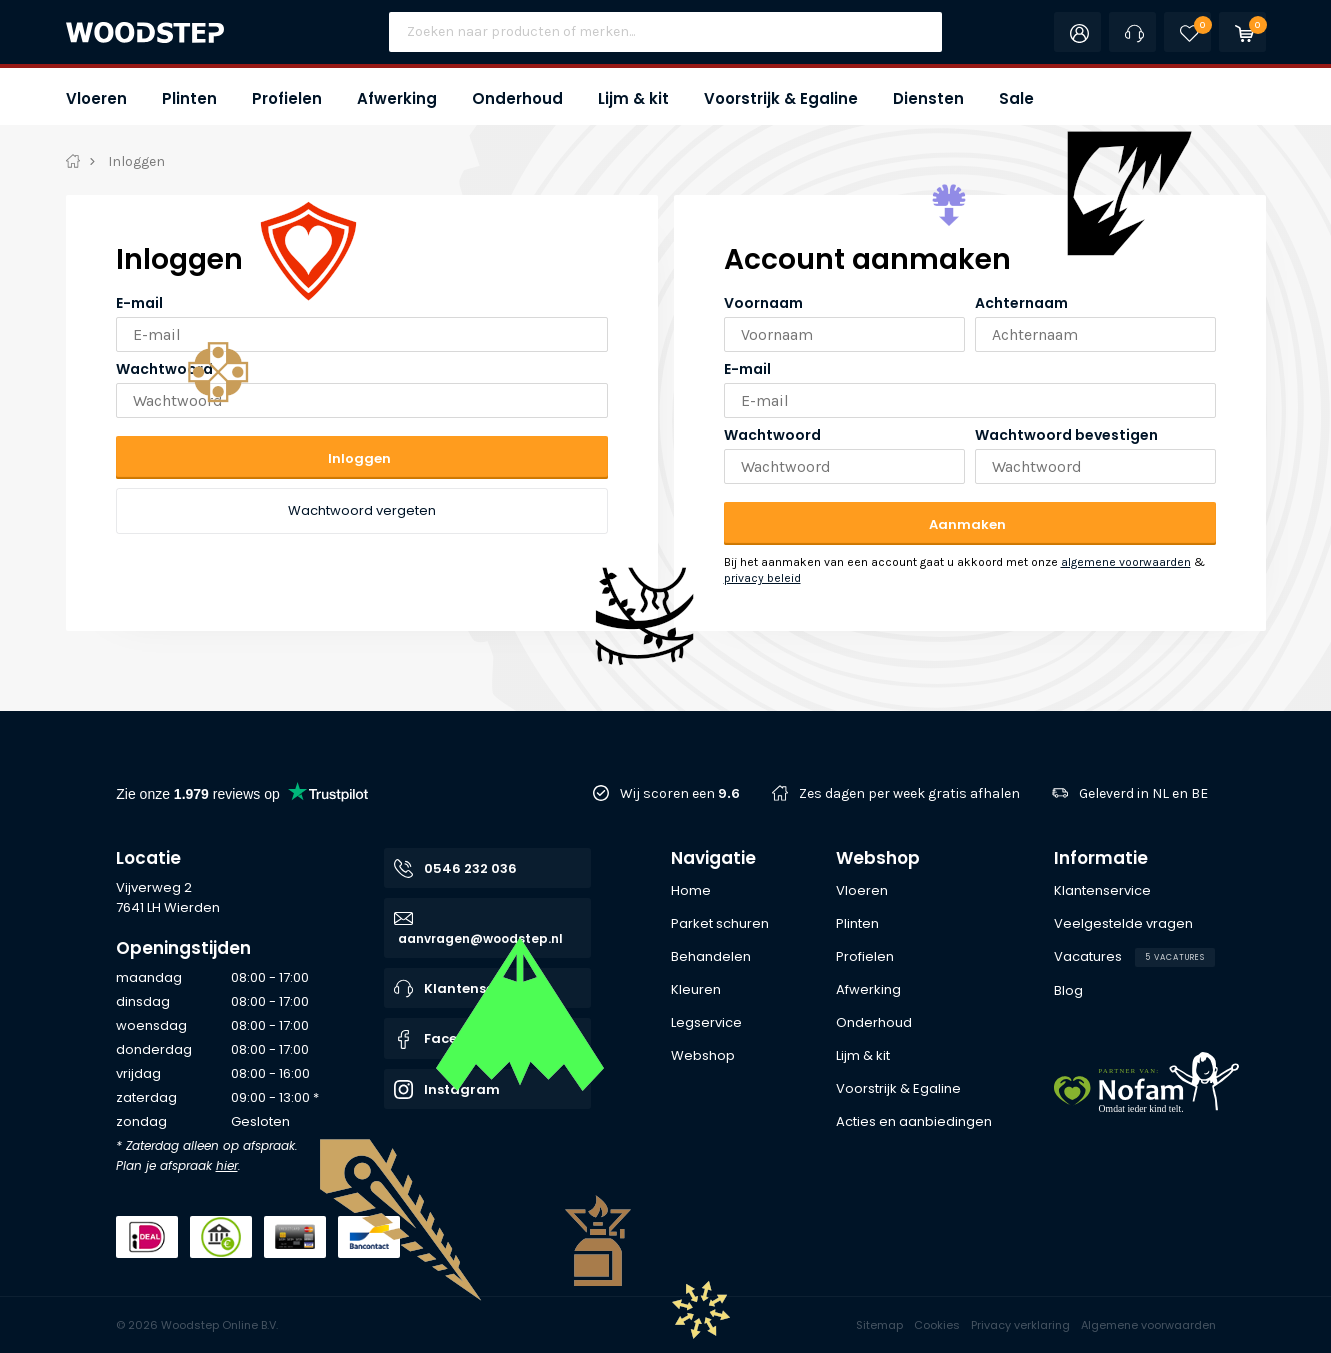 This screenshot has width=1331, height=1353. Describe the element at coordinates (1129, 193) in the screenshot. I see `select ent or tree creature character` at that location.